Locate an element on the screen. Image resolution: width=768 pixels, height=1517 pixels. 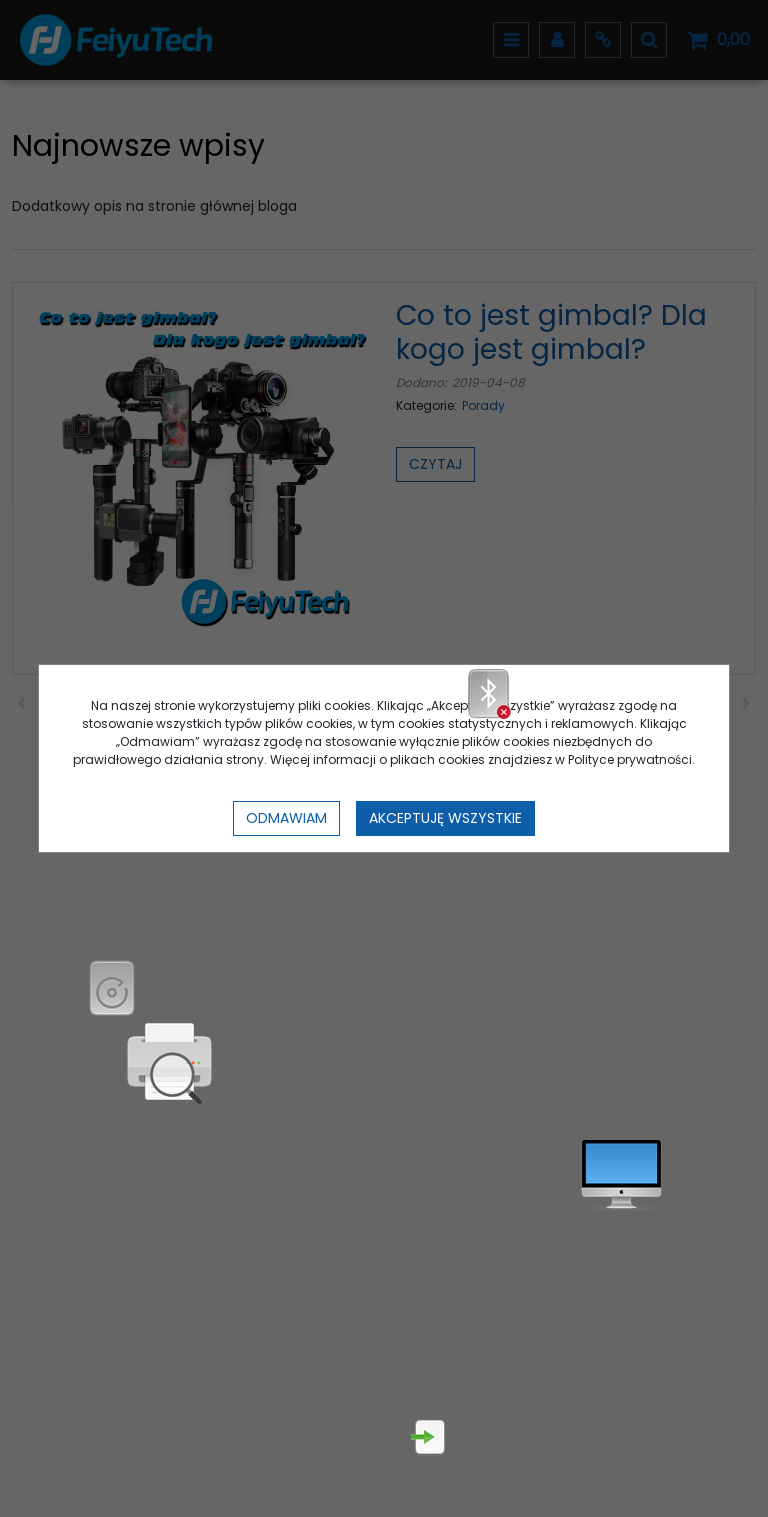
import a document or file is located at coordinates (430, 1437).